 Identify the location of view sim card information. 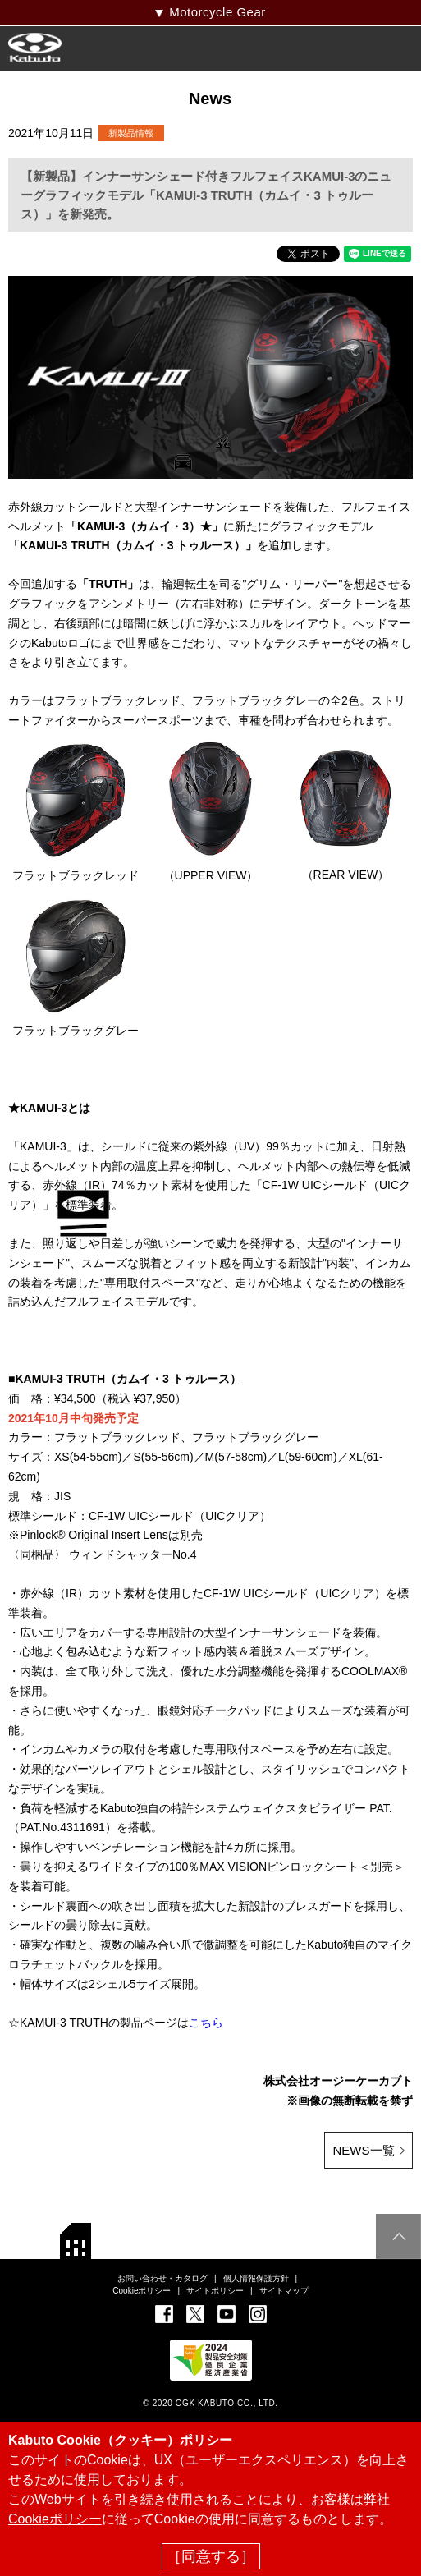
(76, 2242).